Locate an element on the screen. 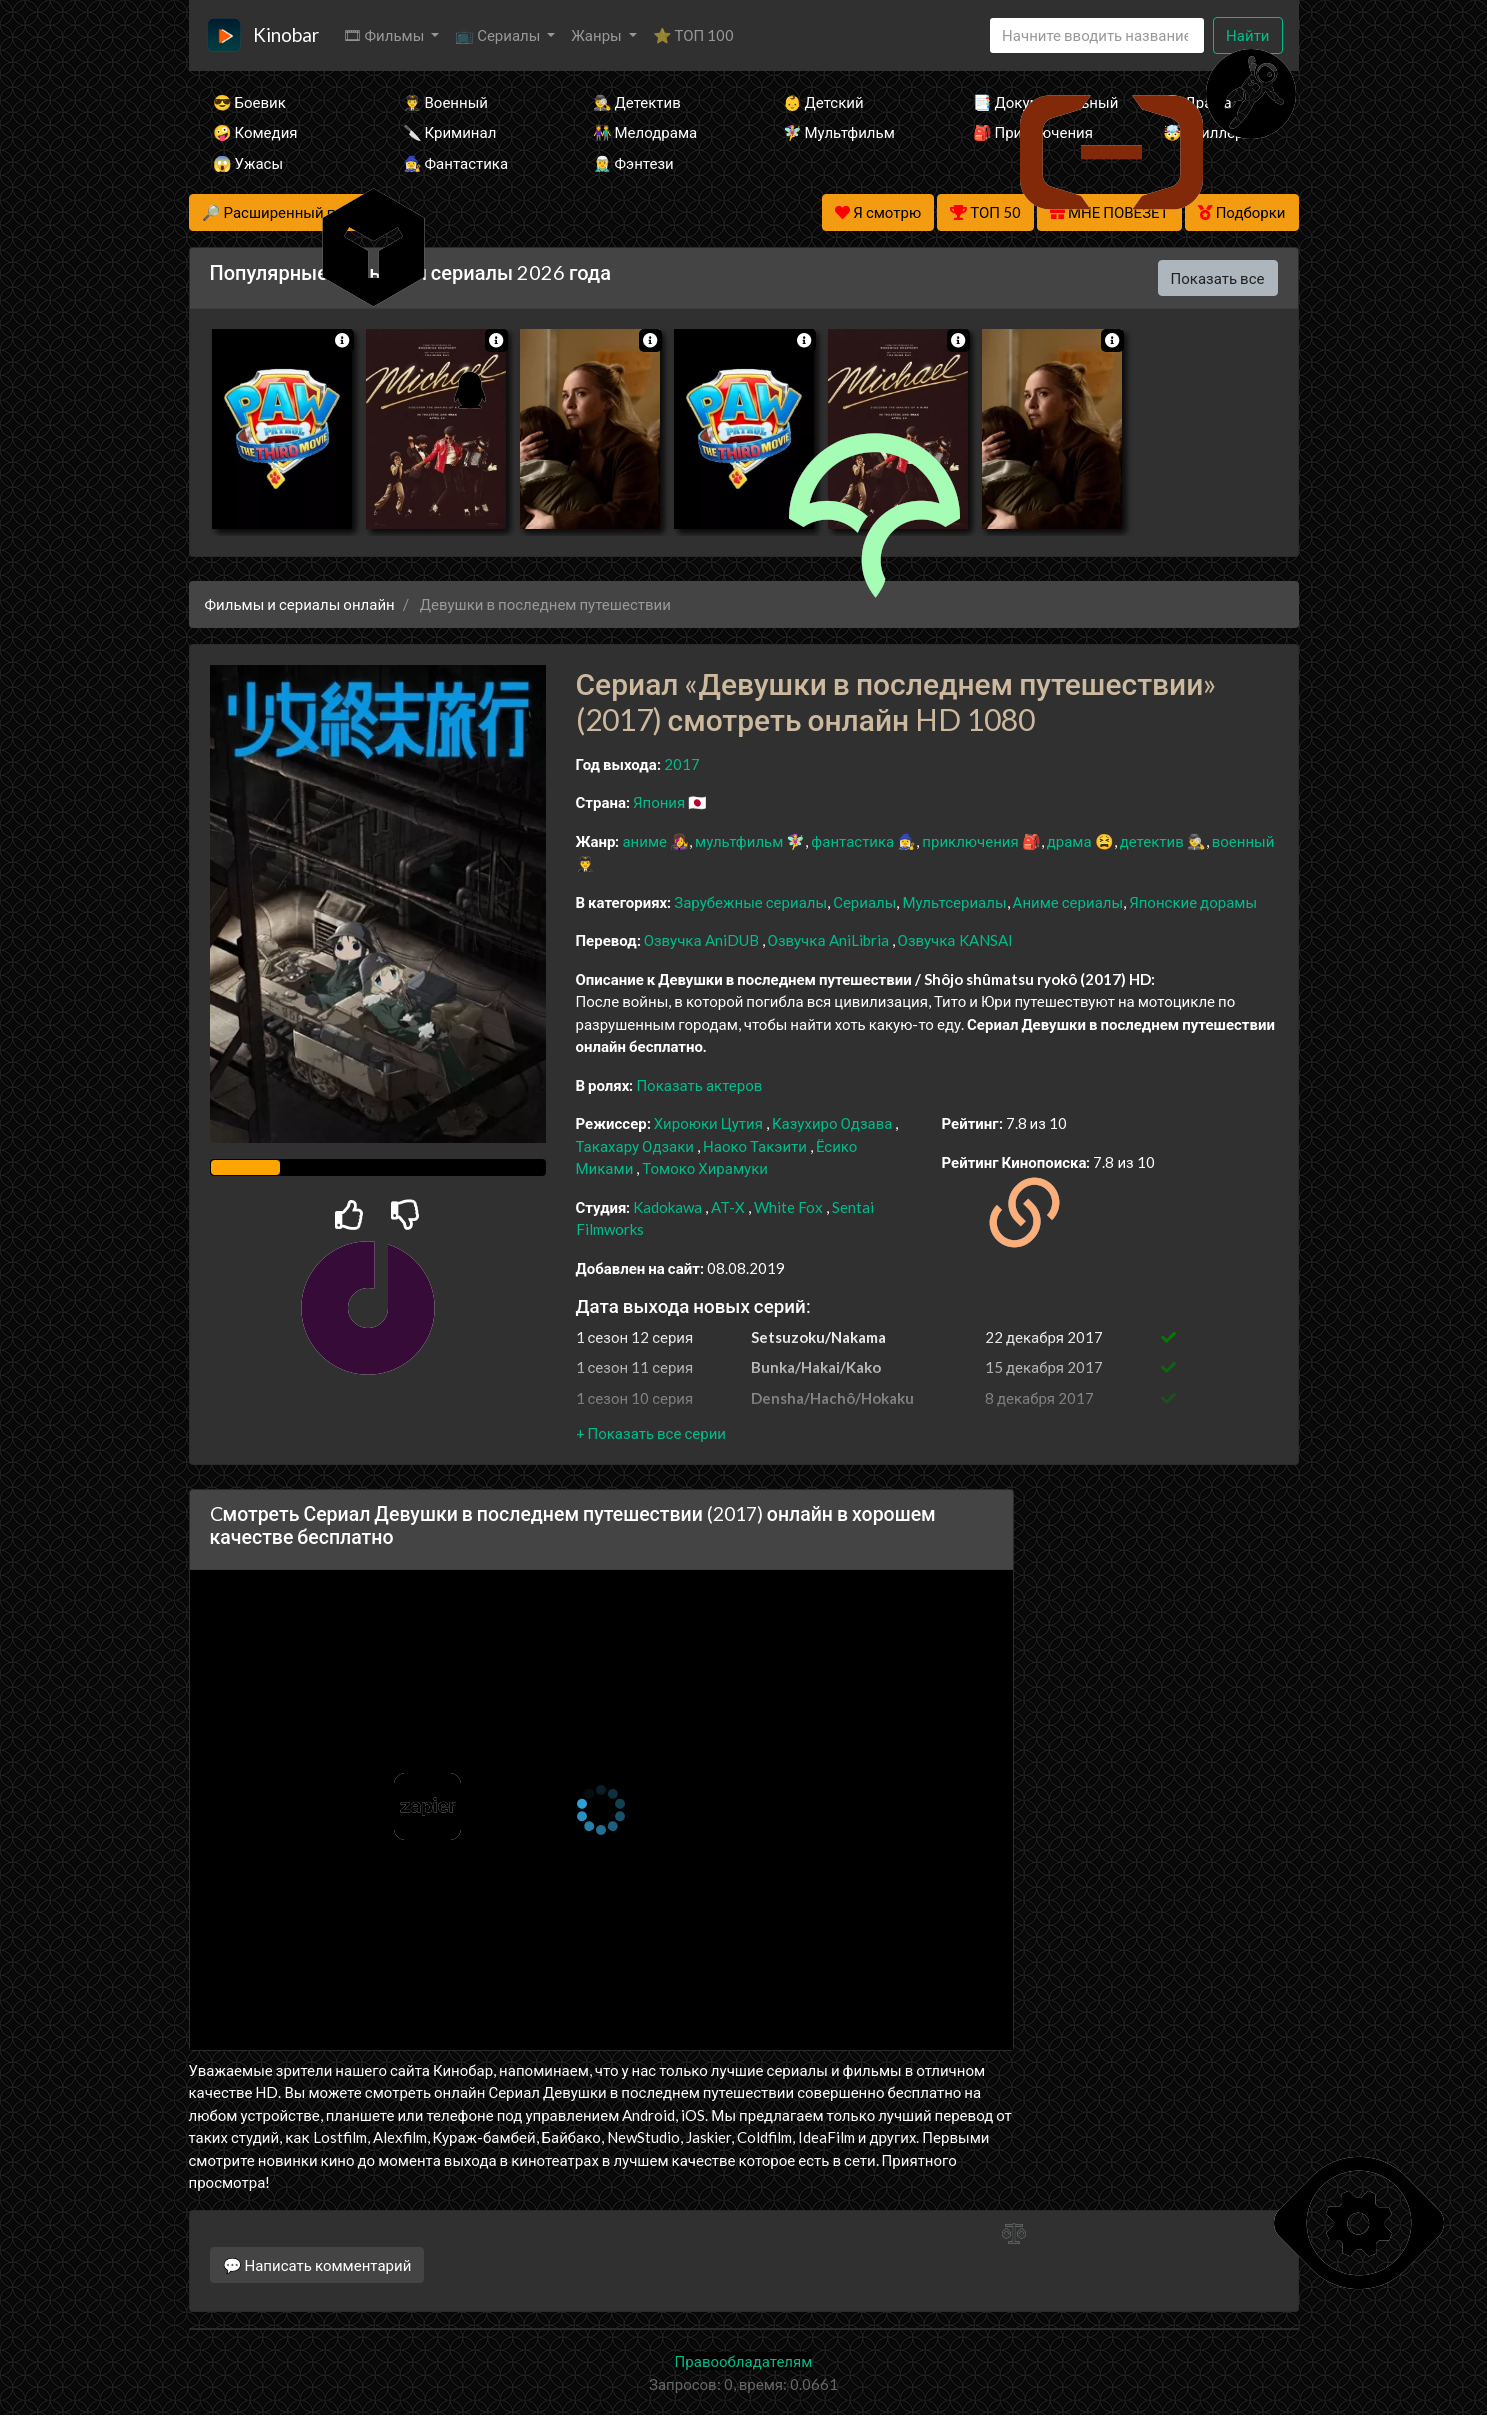 The width and height of the screenshot is (1487, 2415). access legal or terms of service information is located at coordinates (1014, 2234).